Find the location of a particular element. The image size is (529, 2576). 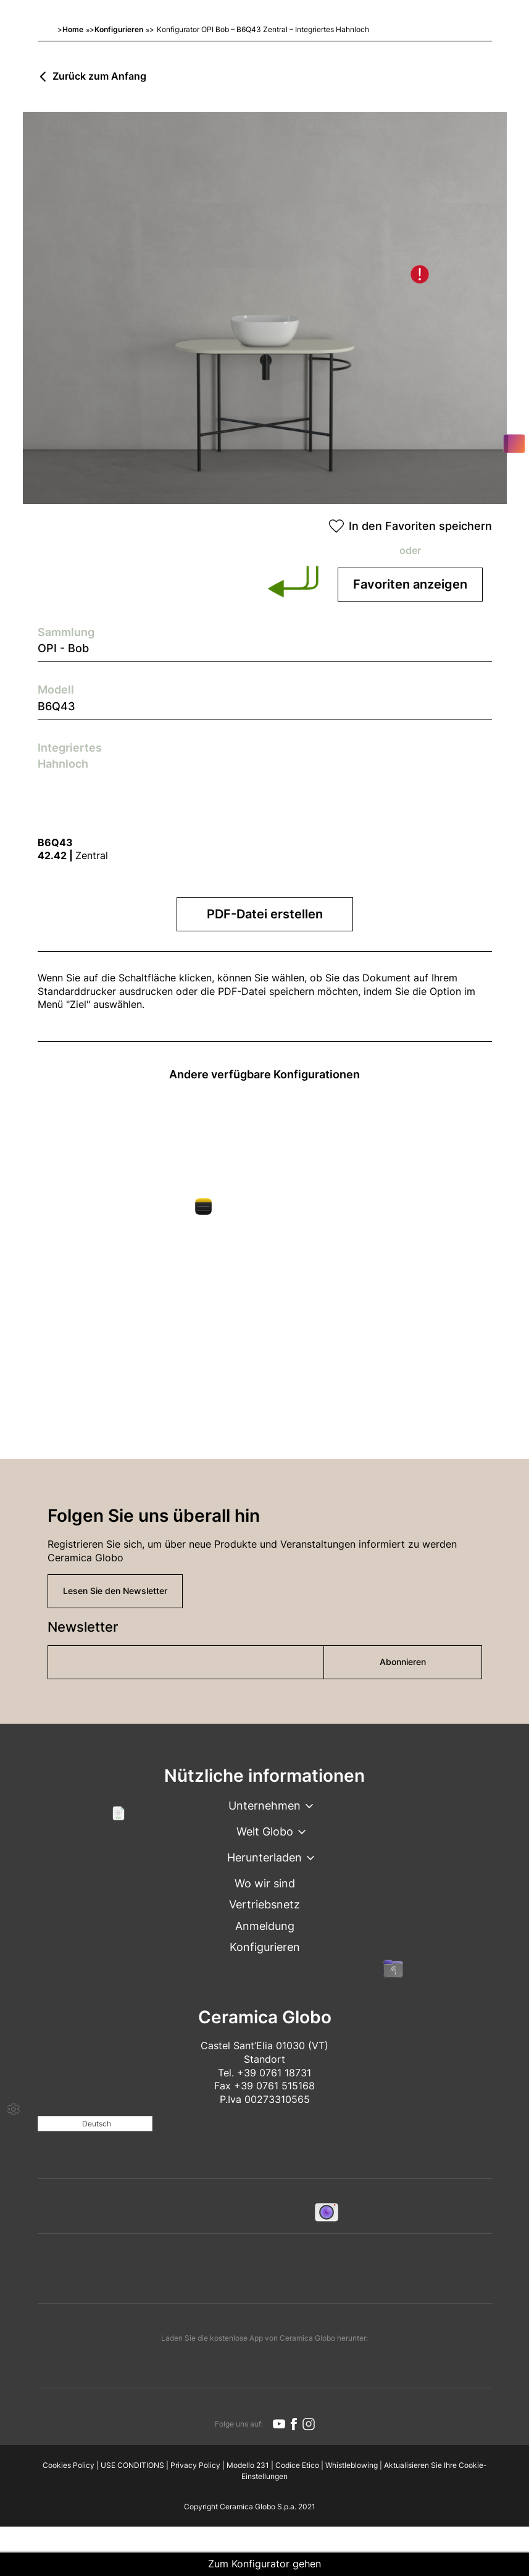

open the camera app is located at coordinates (327, 2212).